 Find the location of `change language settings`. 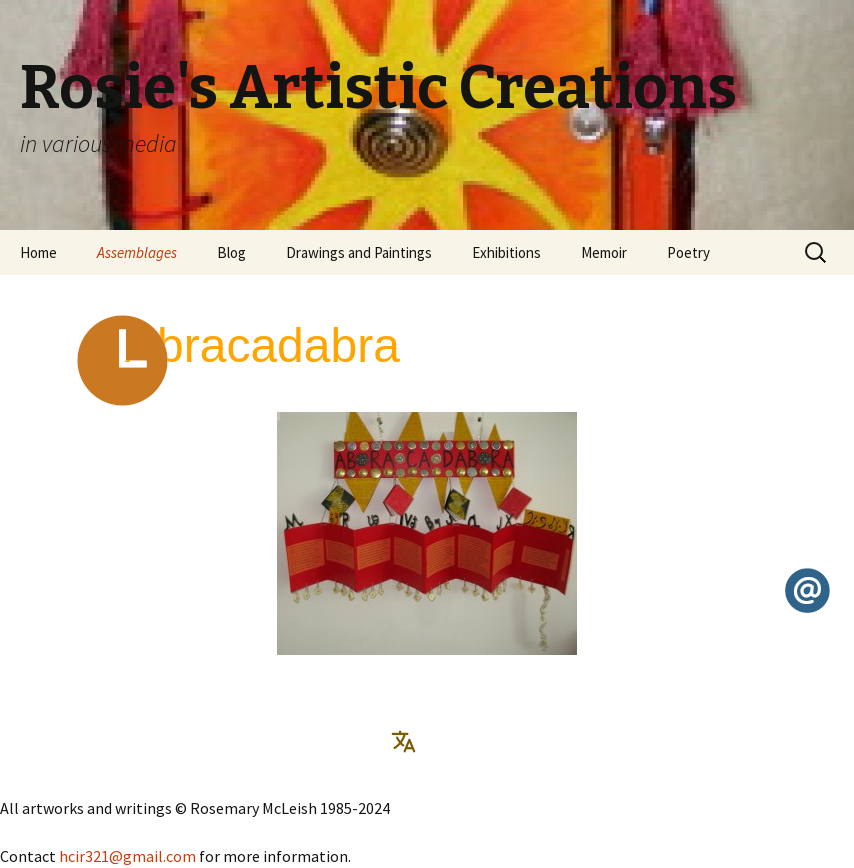

change language settings is located at coordinates (403, 741).